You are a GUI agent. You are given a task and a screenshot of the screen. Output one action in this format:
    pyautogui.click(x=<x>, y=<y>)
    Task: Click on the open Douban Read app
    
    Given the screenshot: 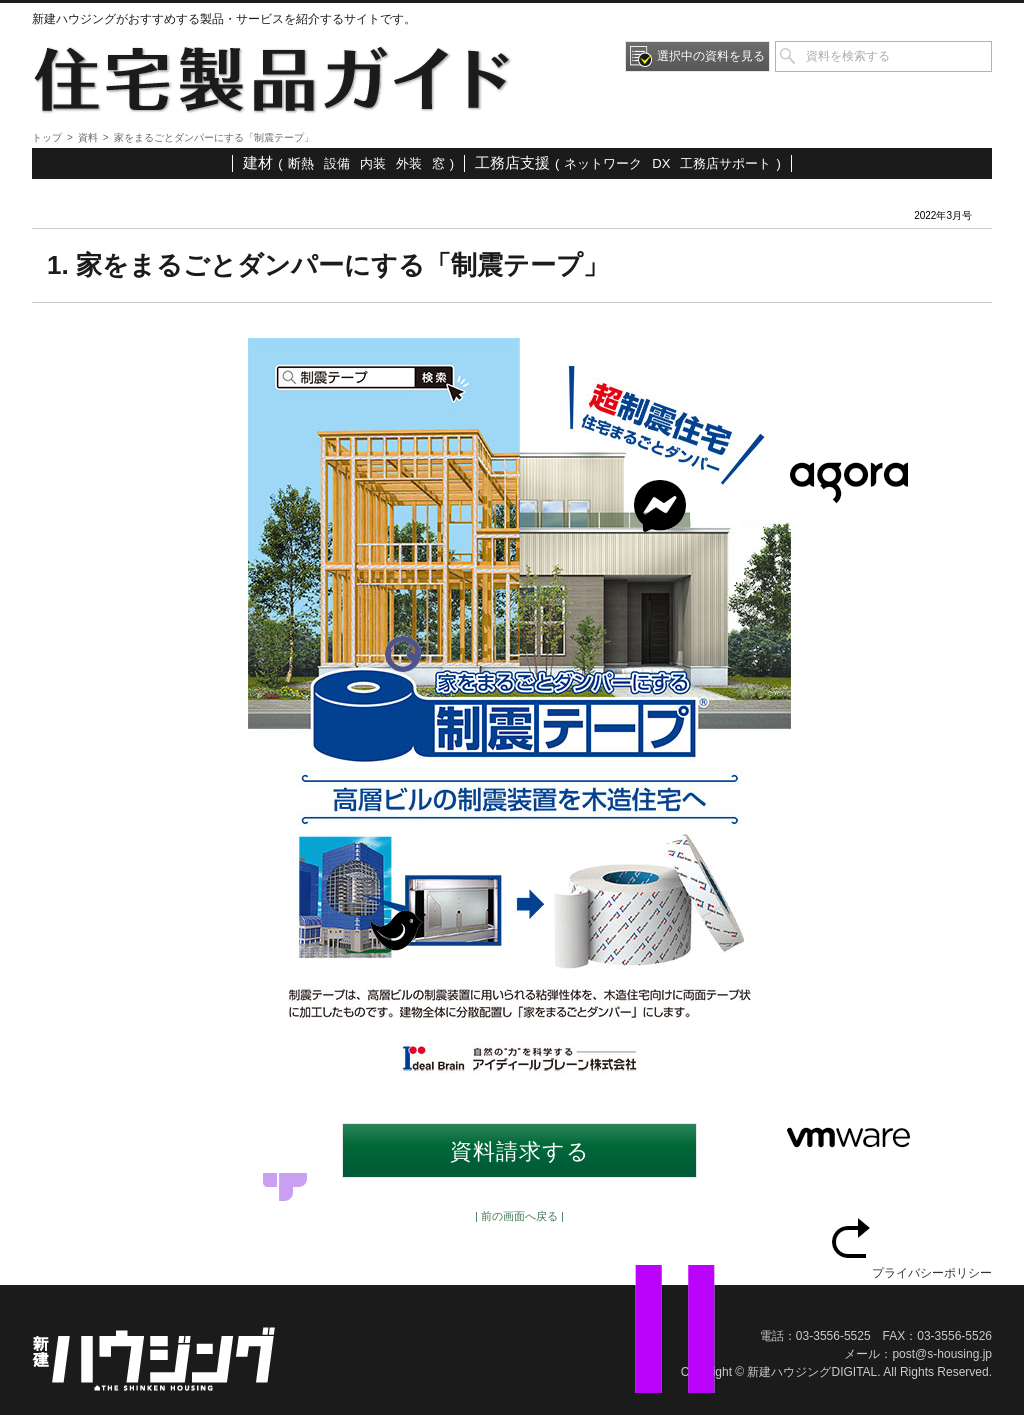 What is the action you would take?
    pyautogui.click(x=396, y=930)
    